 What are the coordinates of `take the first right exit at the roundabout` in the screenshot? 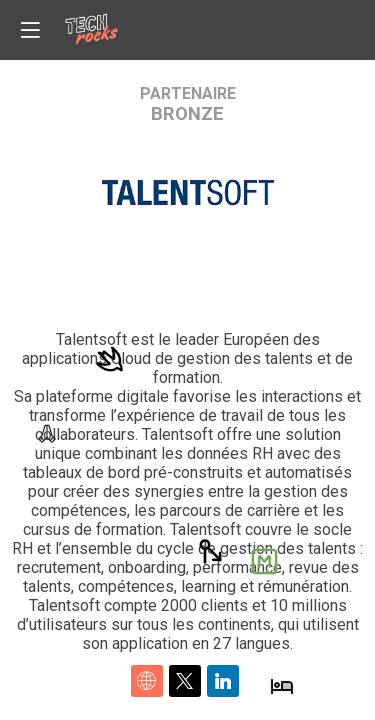 It's located at (210, 551).